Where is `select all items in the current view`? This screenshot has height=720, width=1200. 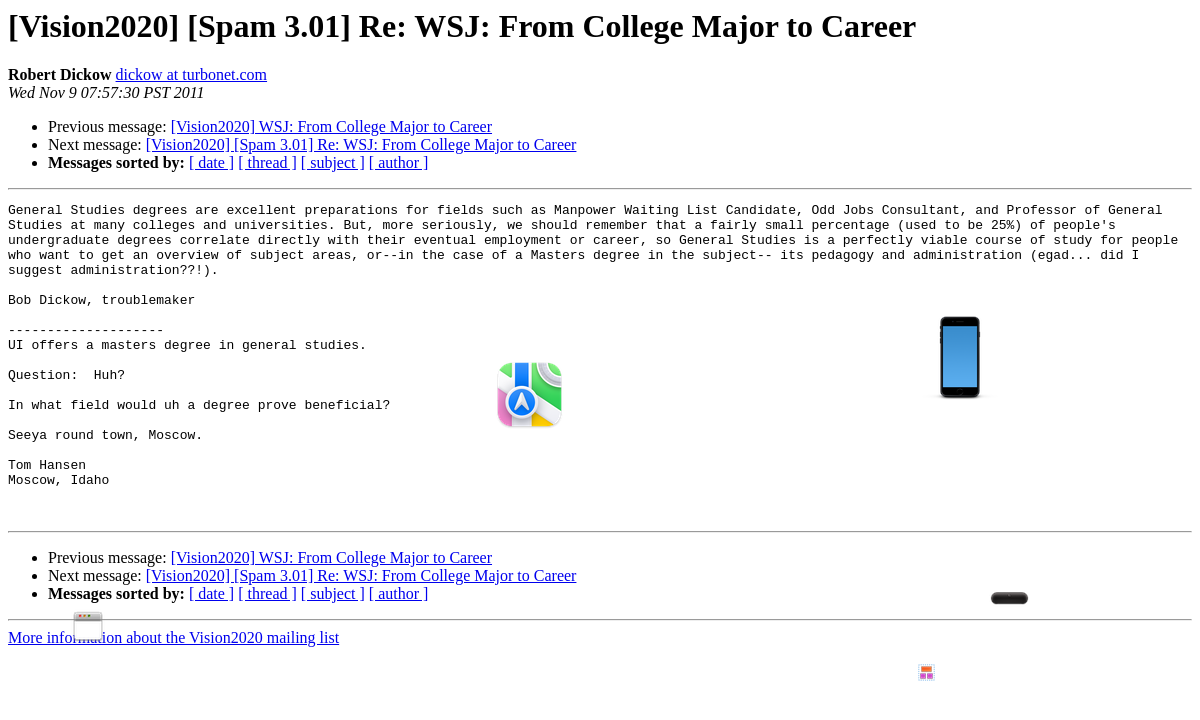 select all items in the current view is located at coordinates (926, 672).